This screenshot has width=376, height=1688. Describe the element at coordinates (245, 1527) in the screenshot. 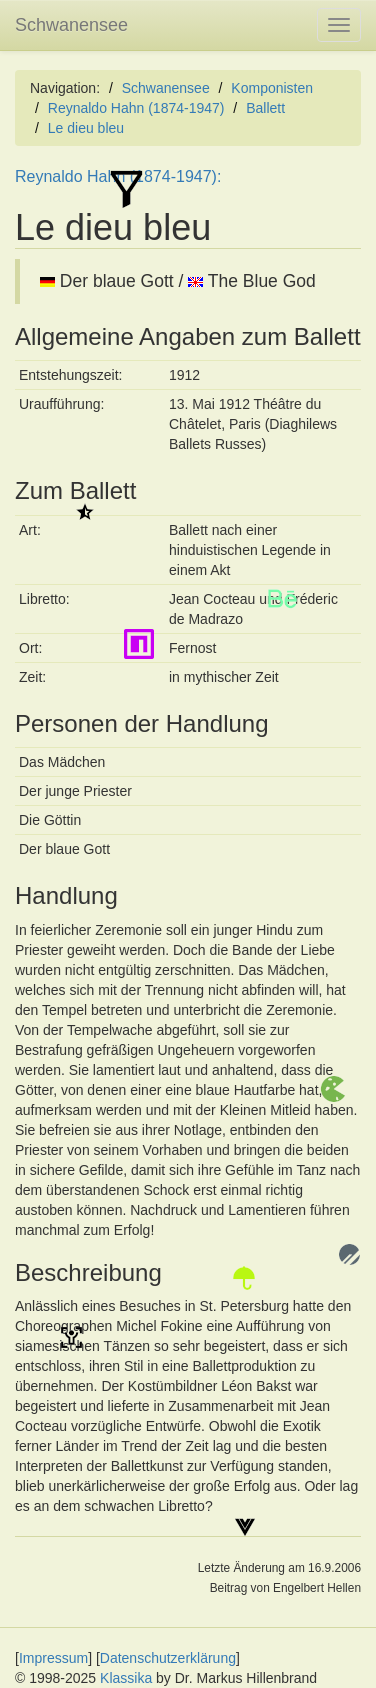

I see `vue.js framework logo` at that location.